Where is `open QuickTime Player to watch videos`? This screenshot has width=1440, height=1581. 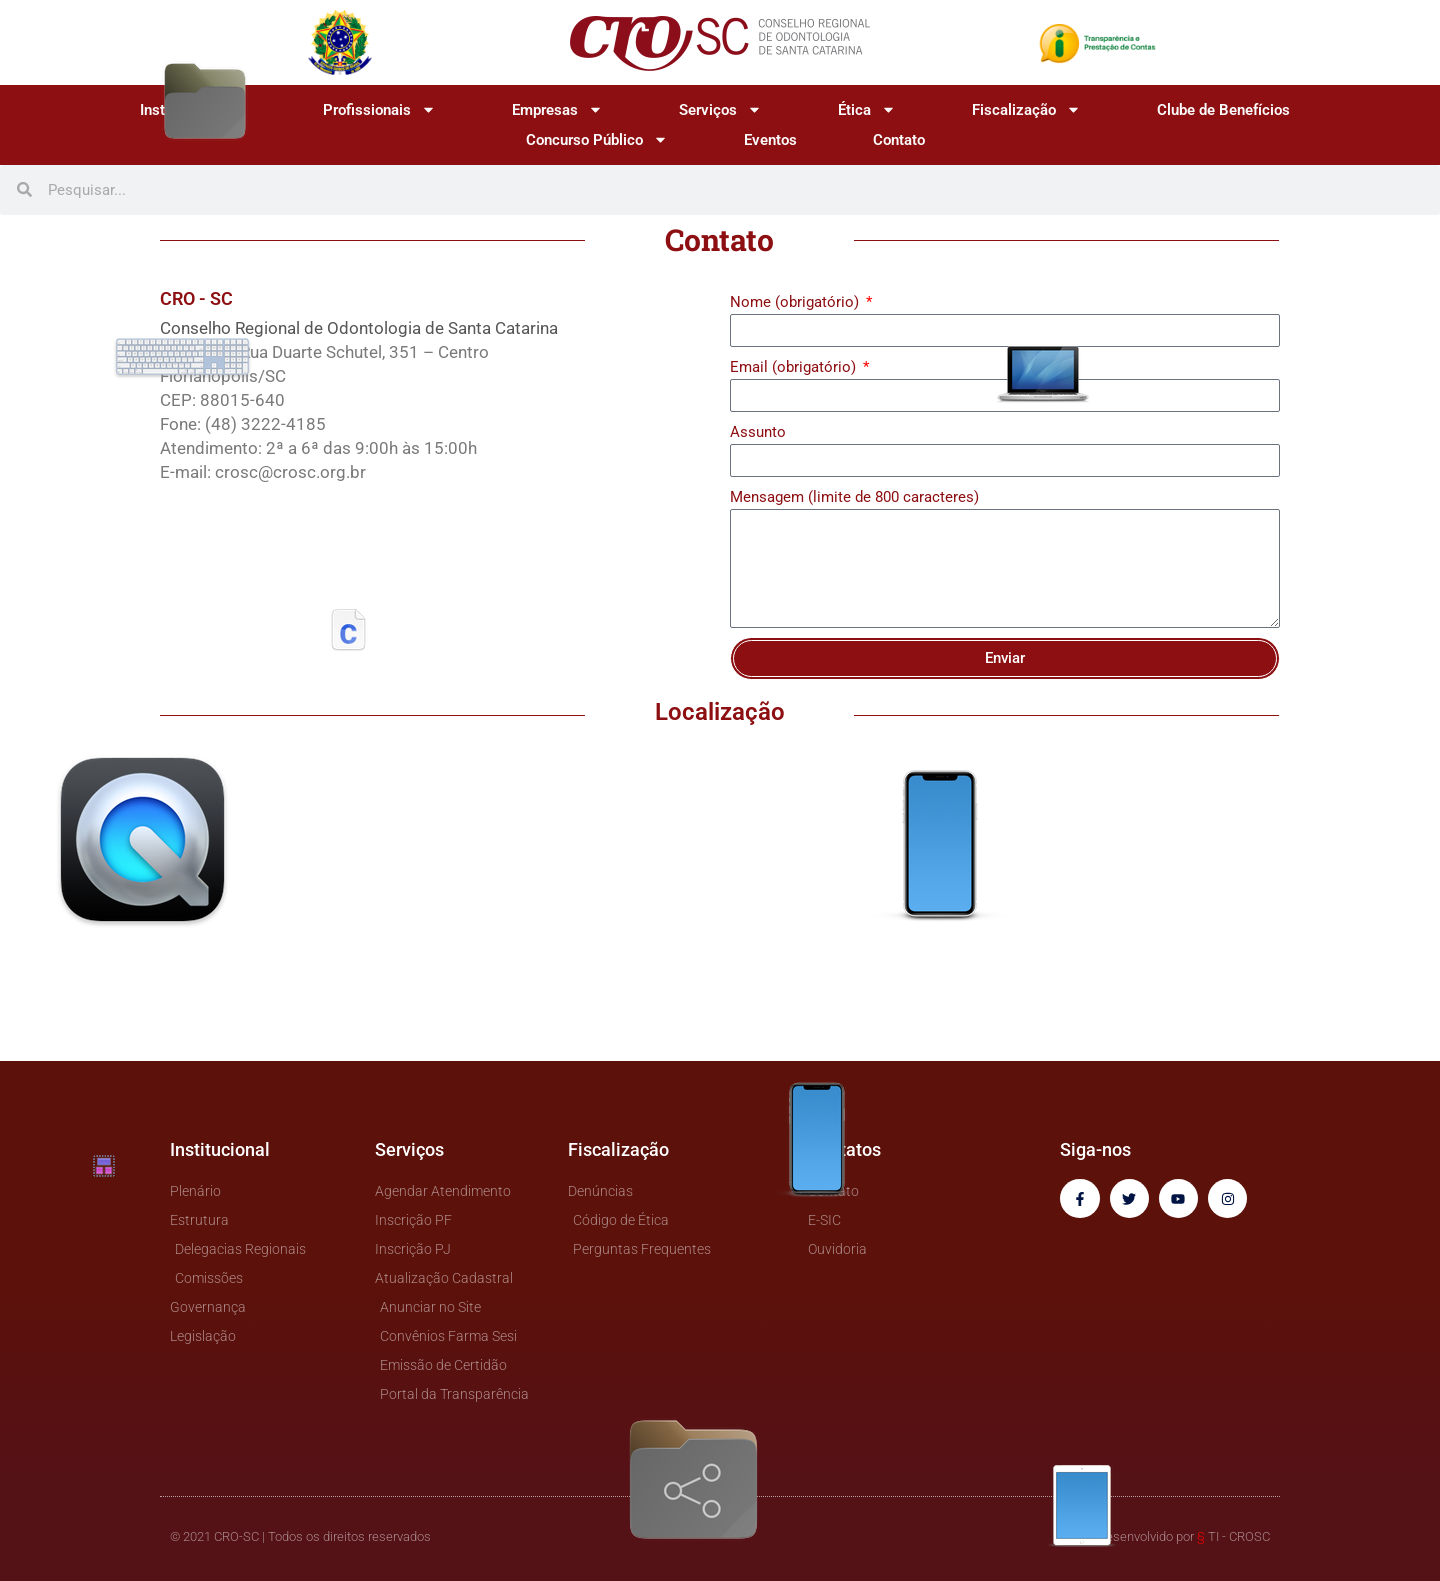 open QuickTime Player to watch videos is located at coordinates (142, 839).